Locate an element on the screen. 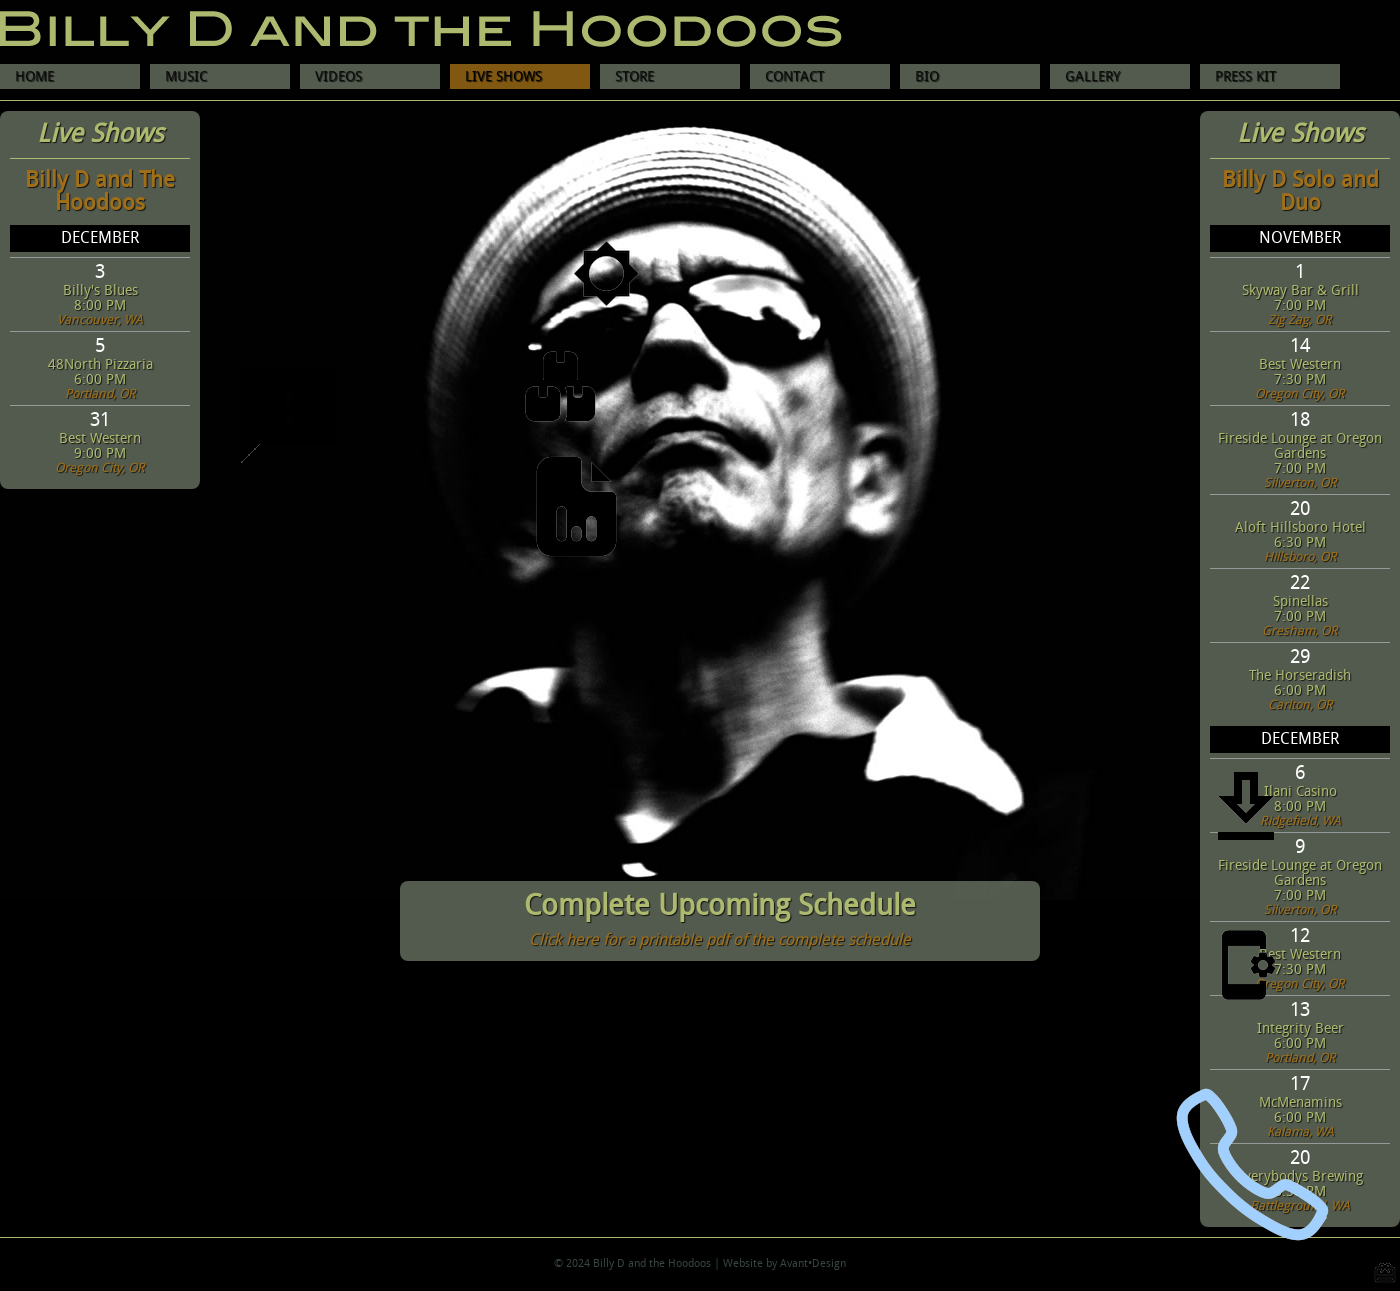  make a phone call is located at coordinates (1252, 1164).